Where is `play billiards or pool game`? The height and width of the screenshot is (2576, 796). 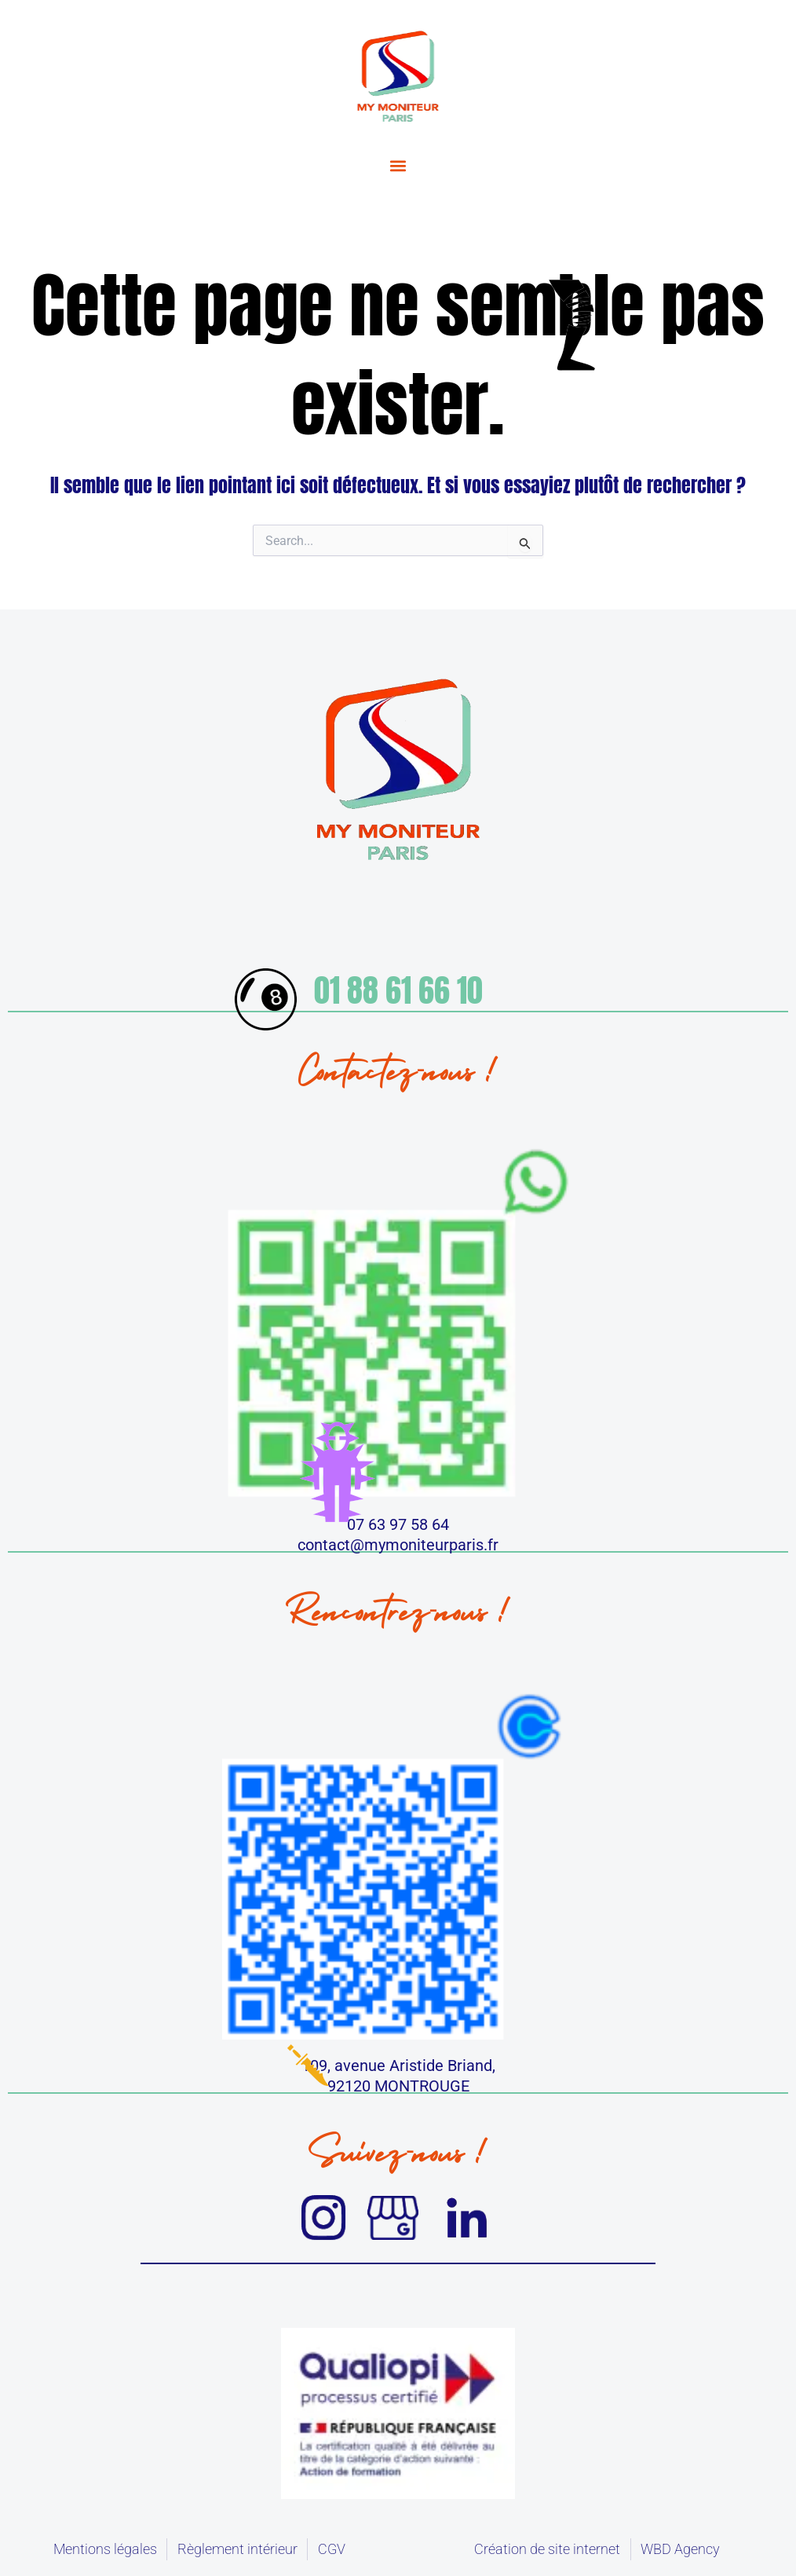 play billiards or pool game is located at coordinates (265, 999).